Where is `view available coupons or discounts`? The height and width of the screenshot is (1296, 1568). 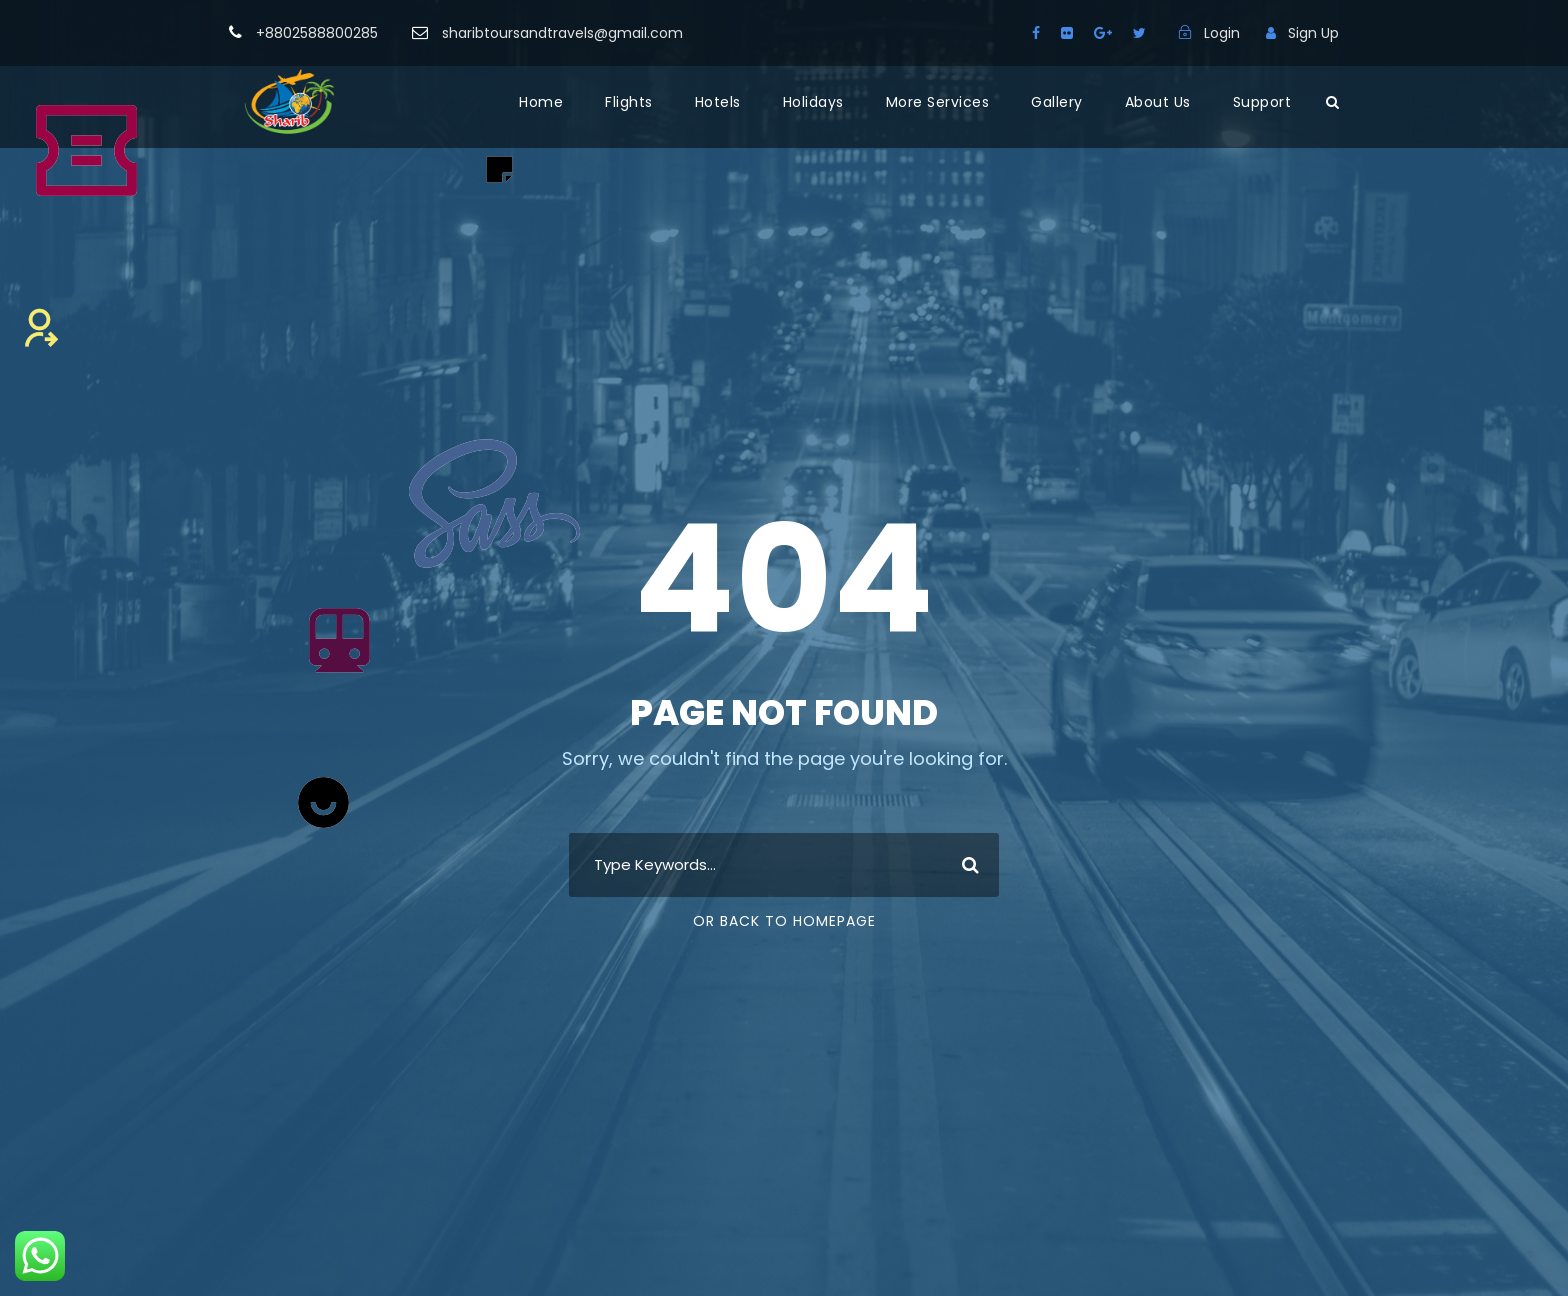
view available coupons or discounts is located at coordinates (86, 150).